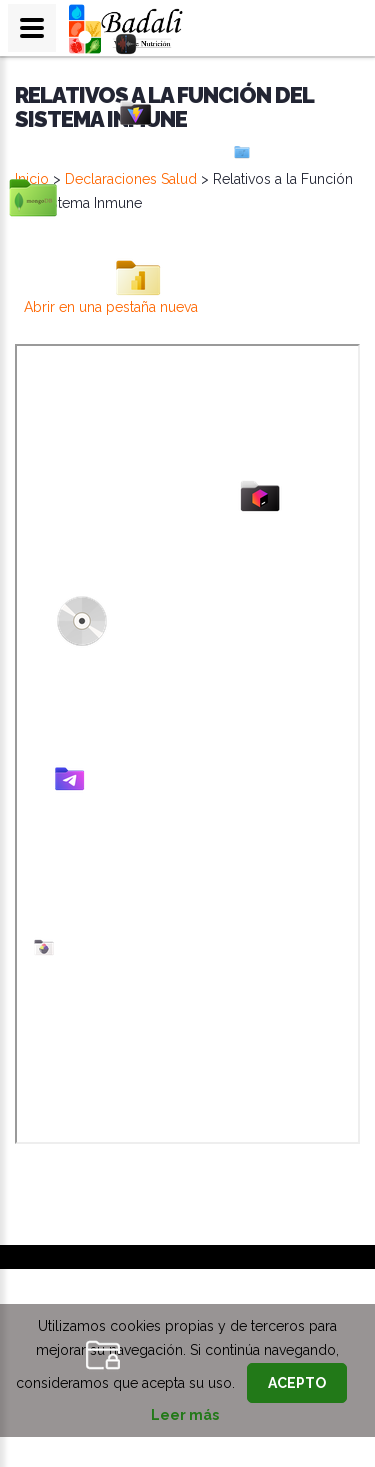  What do you see at coordinates (103, 1355) in the screenshot?
I see `access encrypted vault storage` at bounding box center [103, 1355].